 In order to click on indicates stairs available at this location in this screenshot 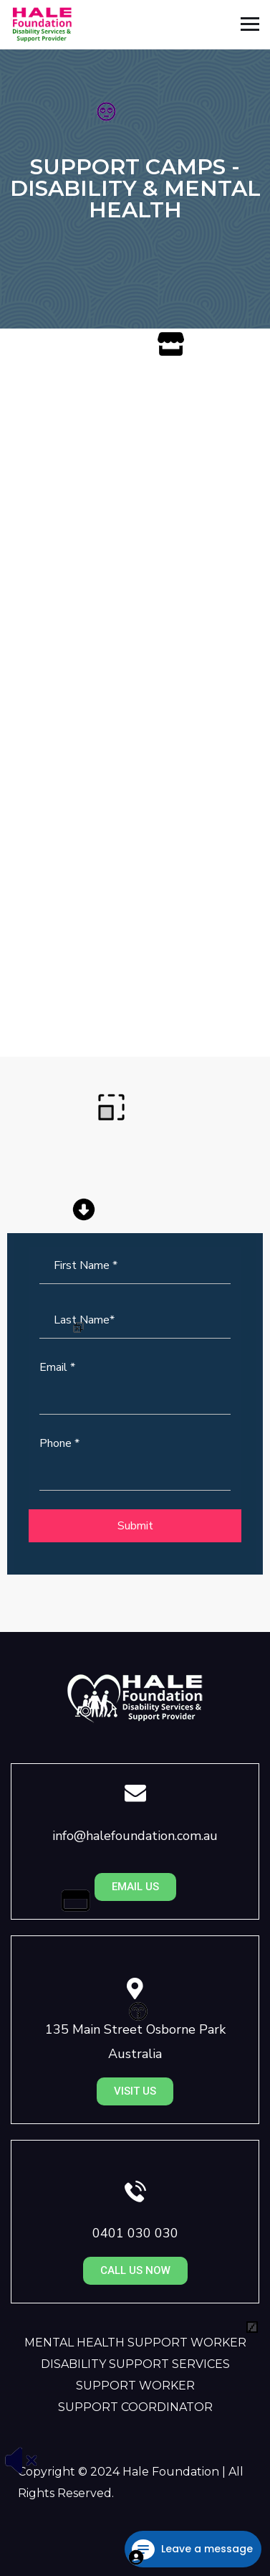, I will do `click(252, 2327)`.